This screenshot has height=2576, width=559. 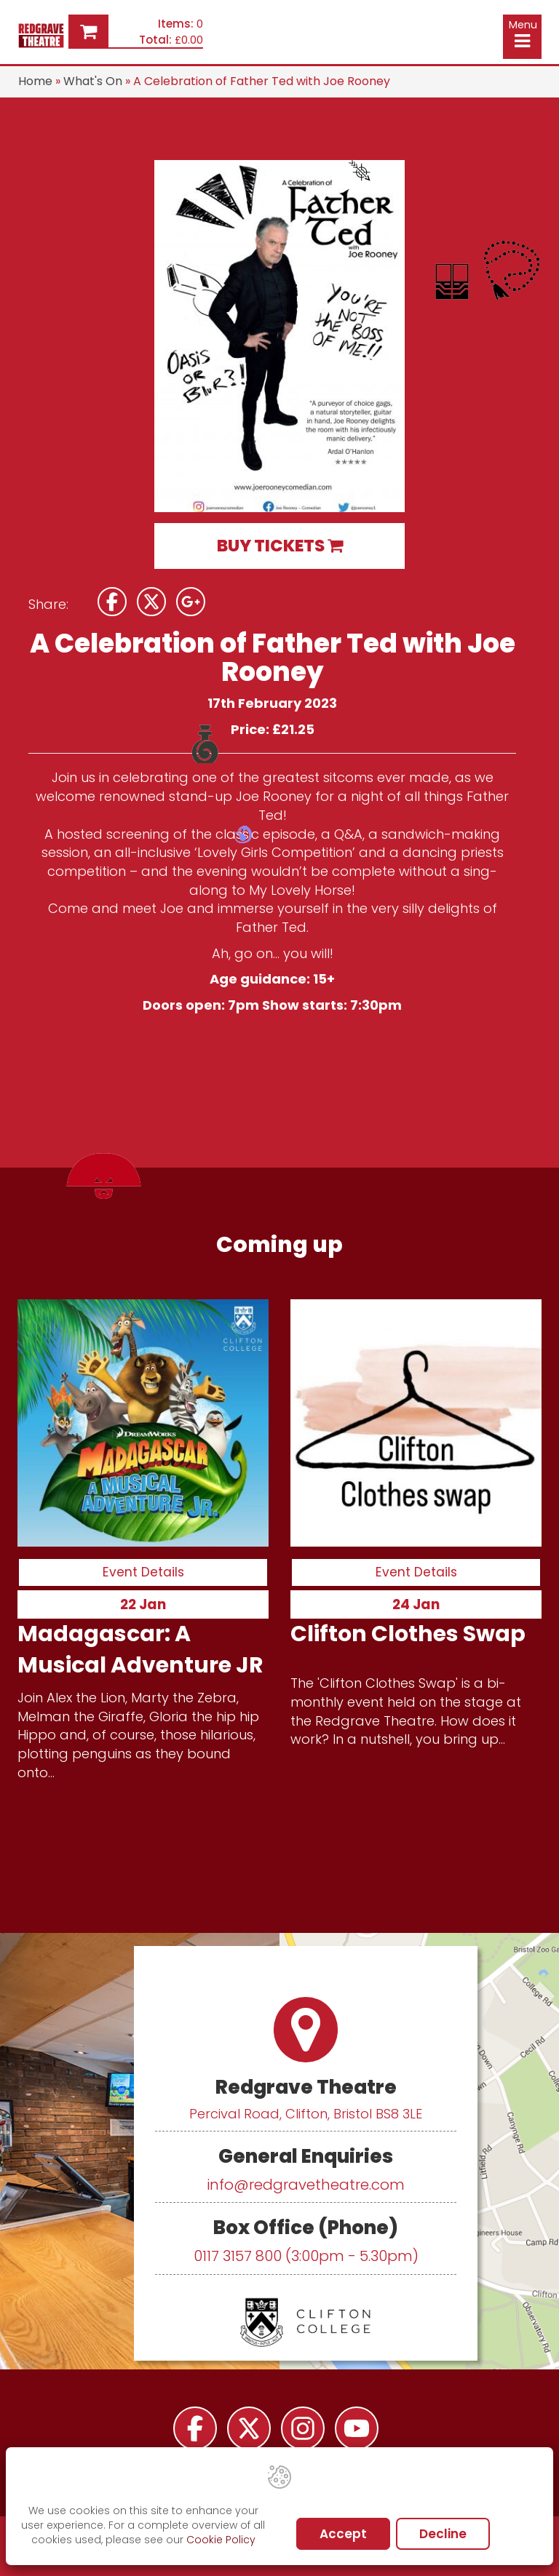 I want to click on select knight or armored character class, so click(x=103, y=1177).